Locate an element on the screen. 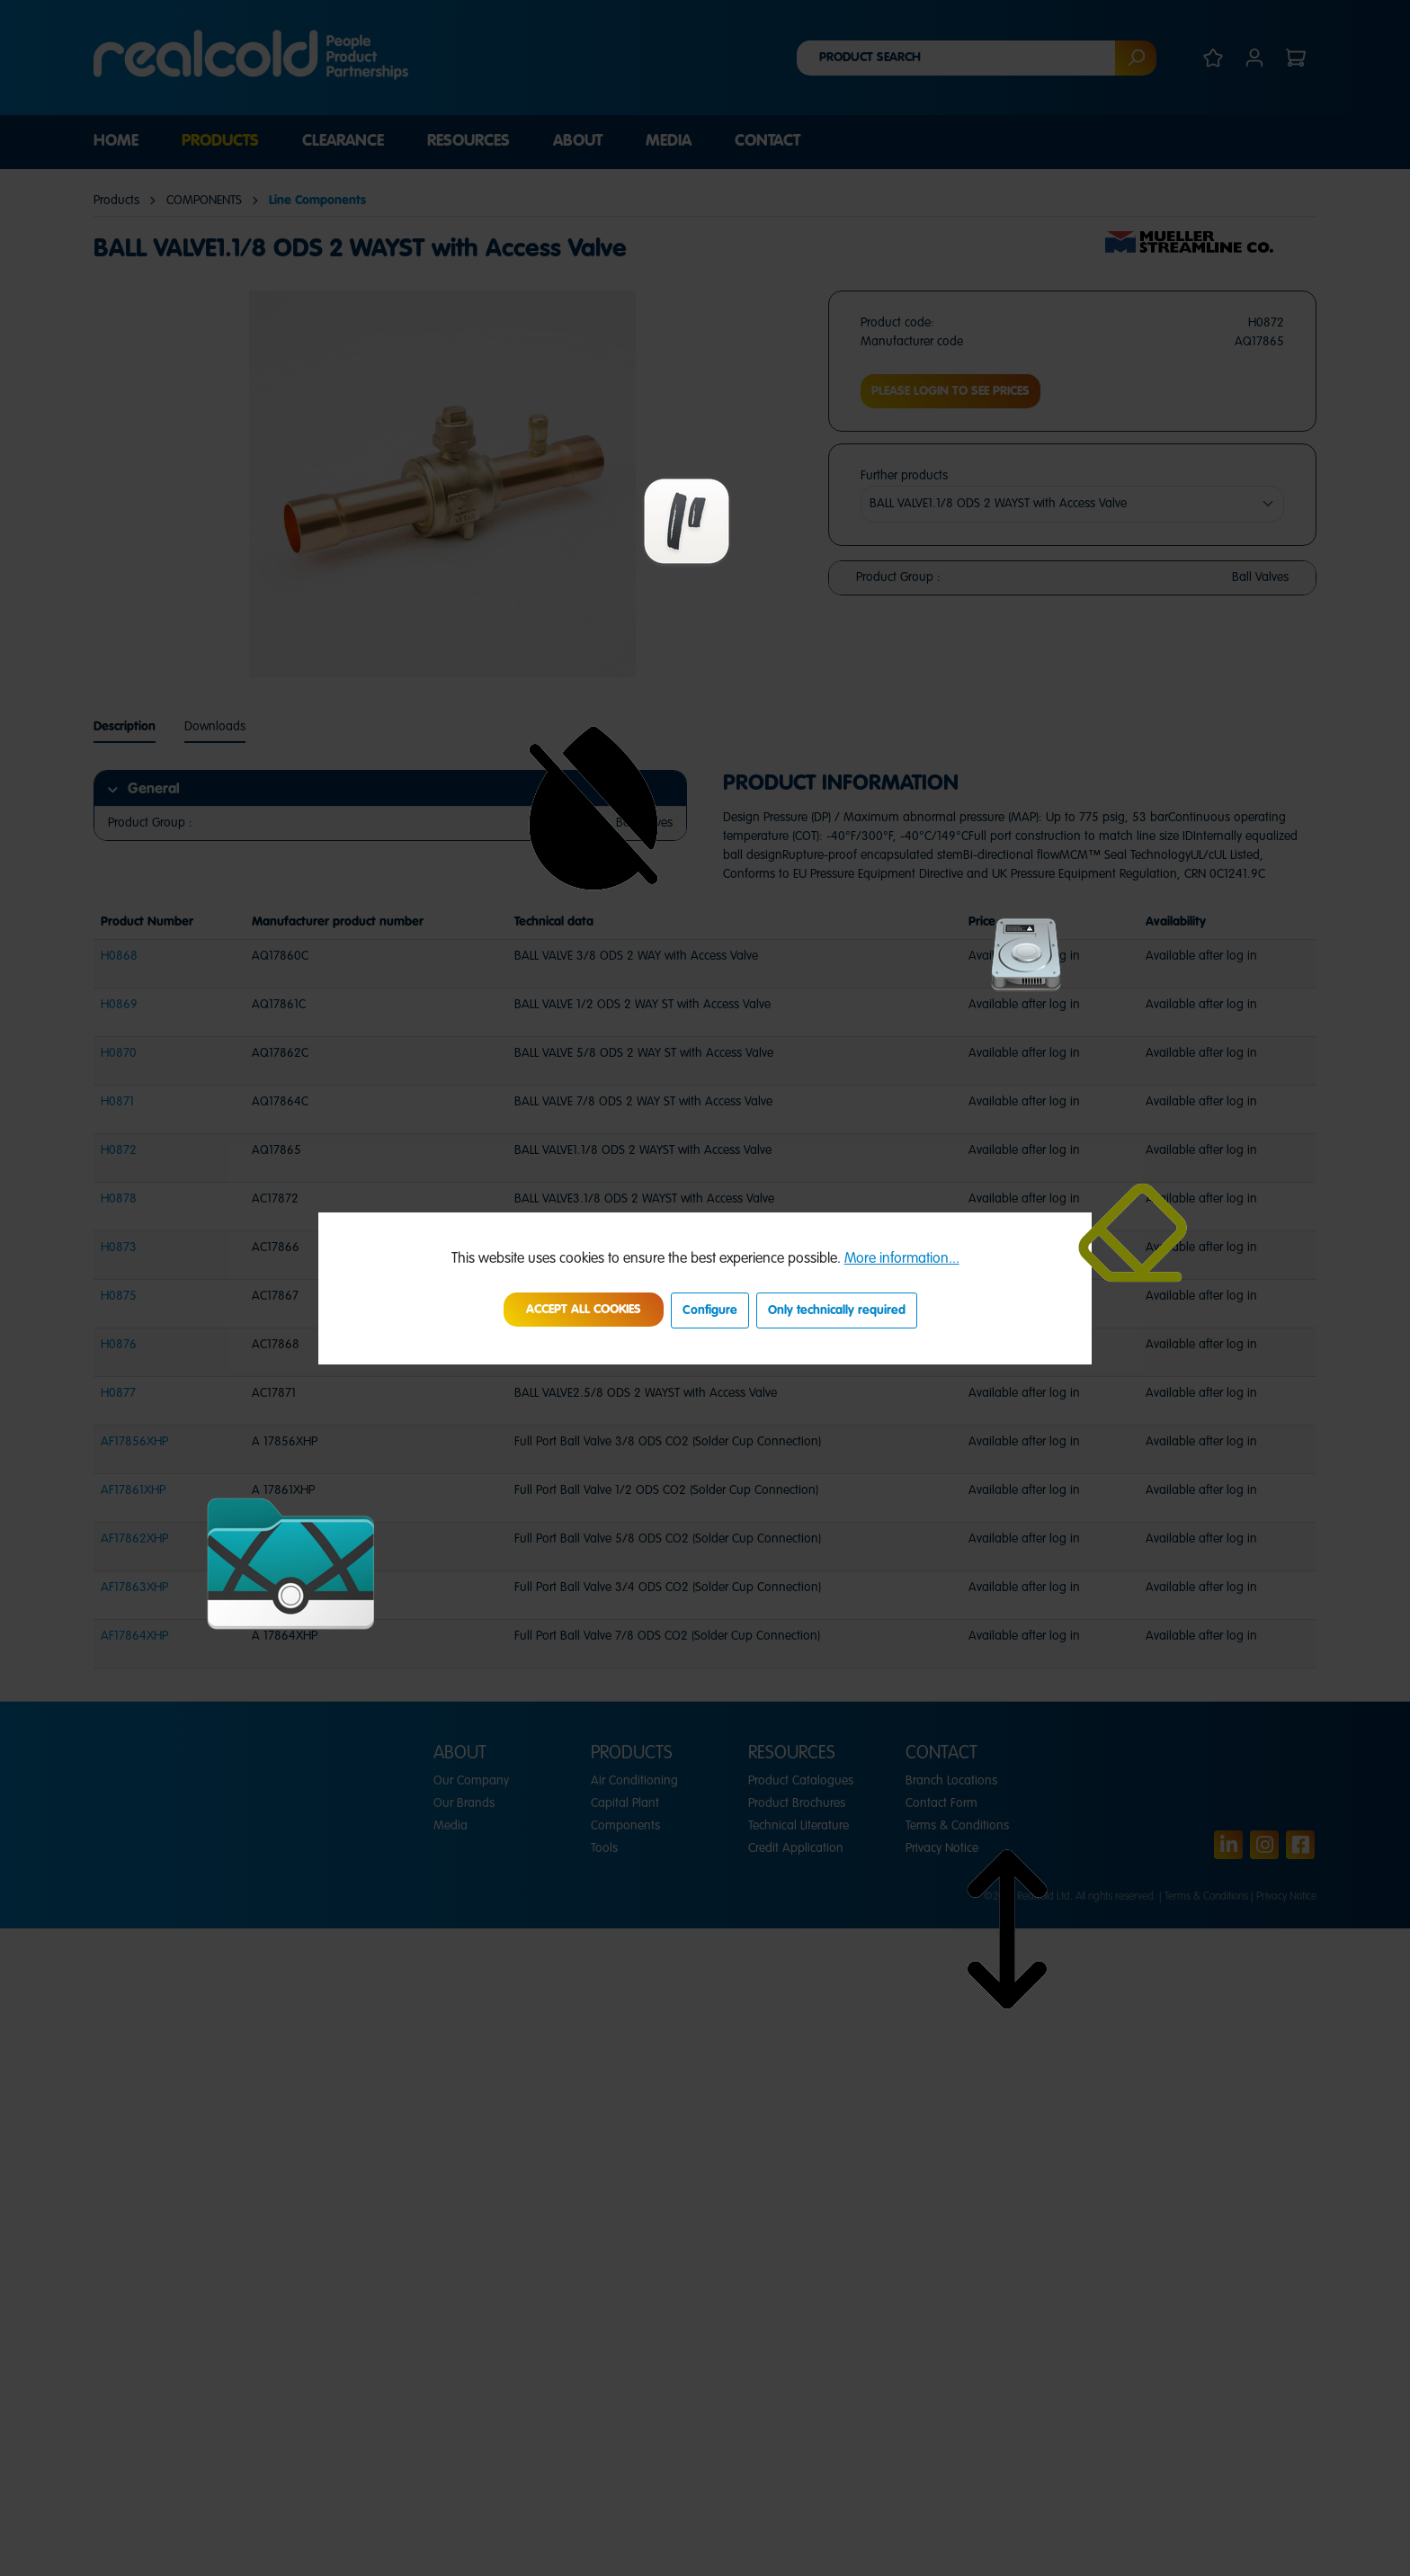  disable water or liquid features is located at coordinates (593, 814).